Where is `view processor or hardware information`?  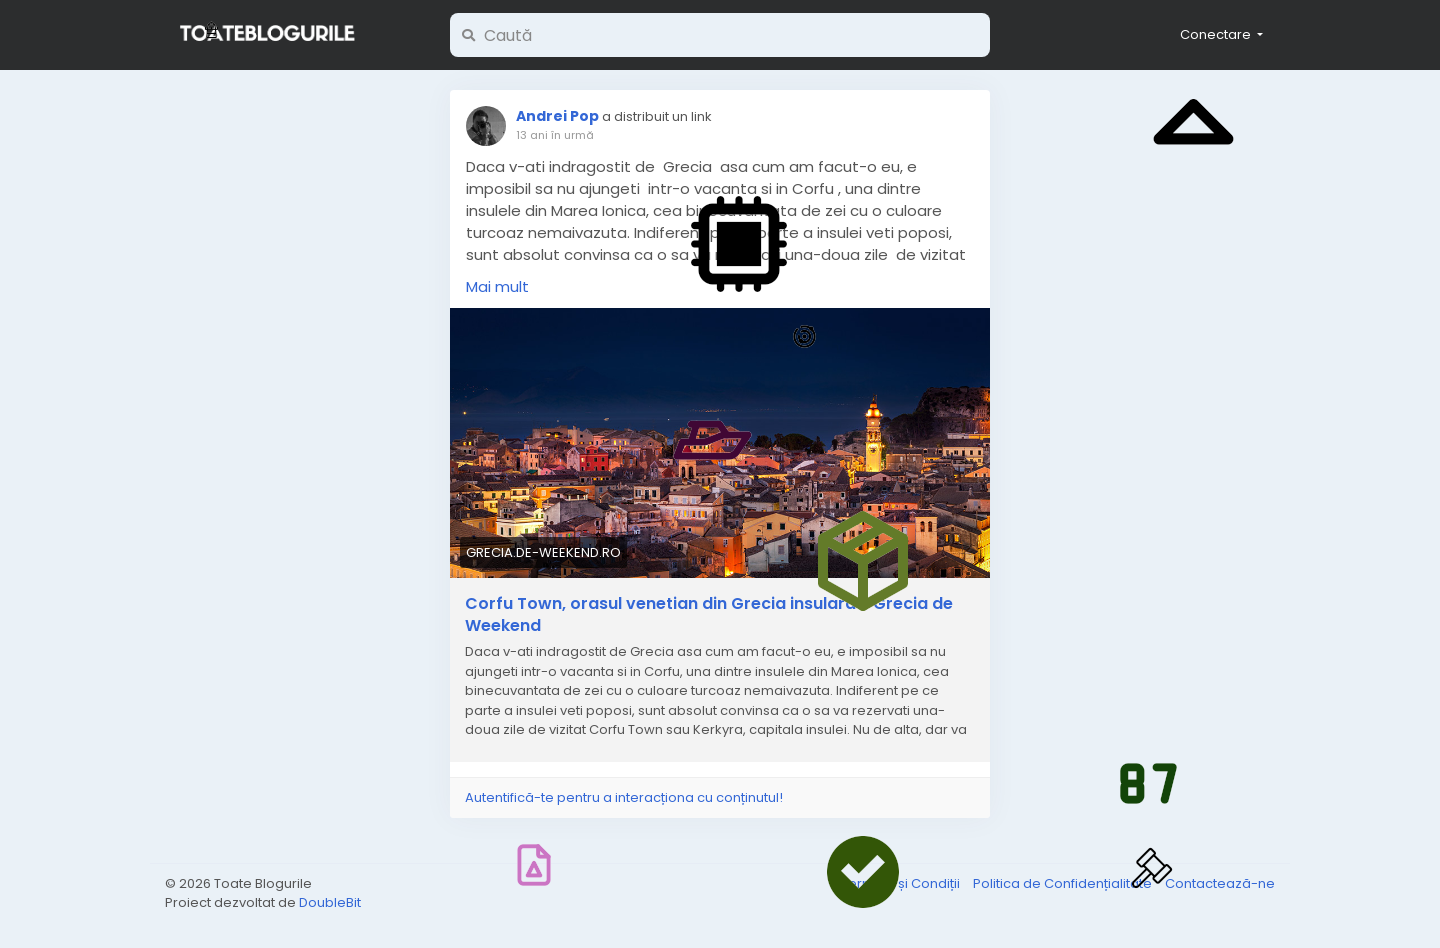
view processor or hardware information is located at coordinates (739, 244).